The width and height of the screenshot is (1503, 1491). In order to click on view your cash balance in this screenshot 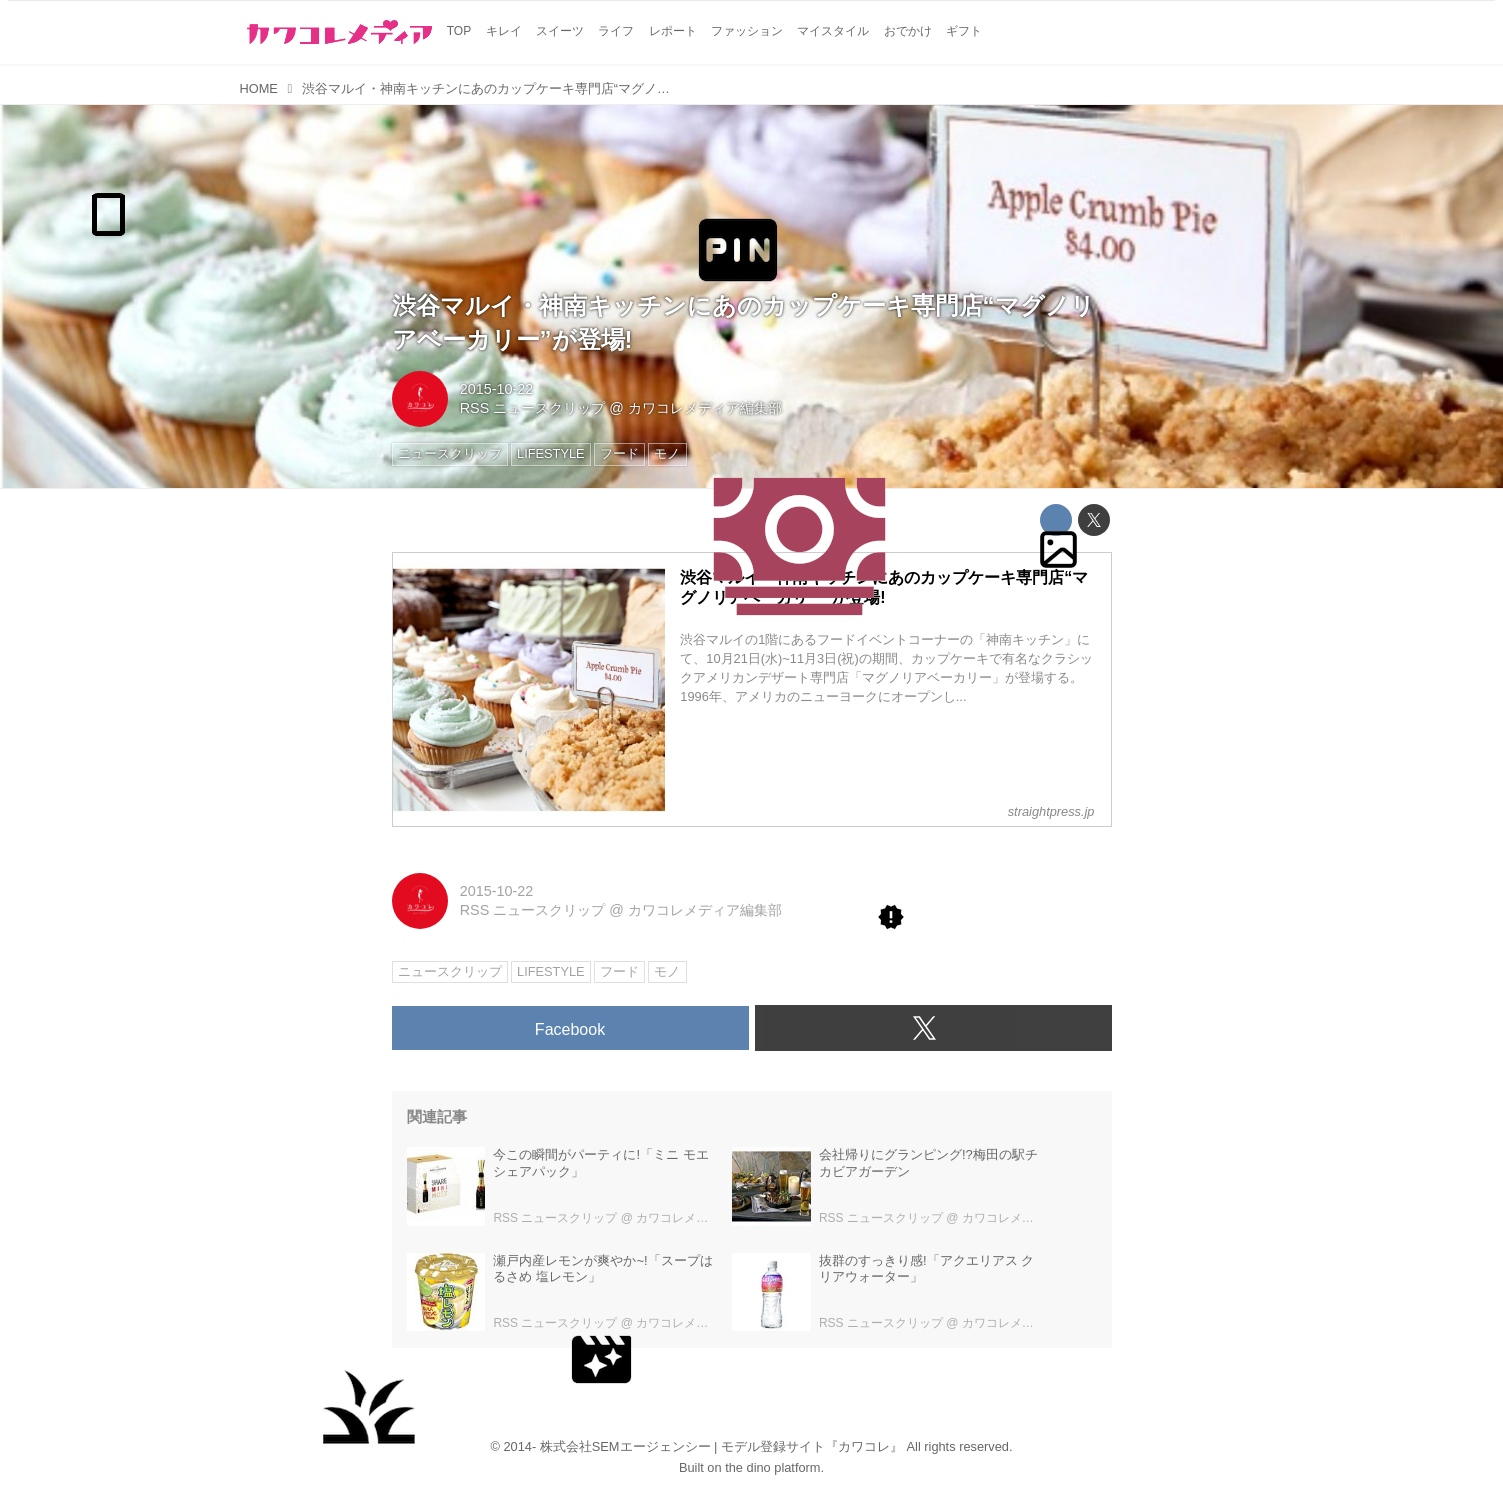, I will do `click(799, 546)`.